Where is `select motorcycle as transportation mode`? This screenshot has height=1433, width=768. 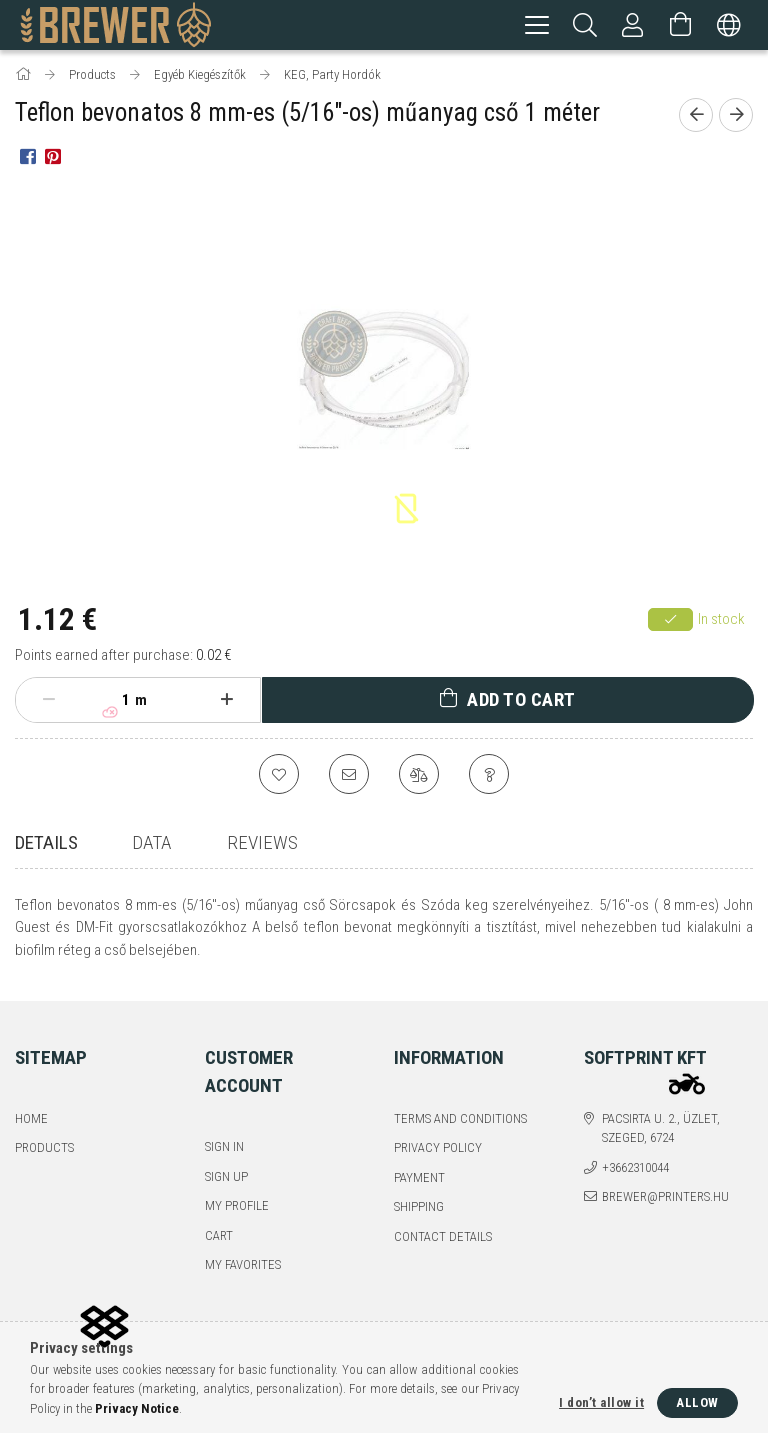 select motorcycle as transportation mode is located at coordinates (687, 1084).